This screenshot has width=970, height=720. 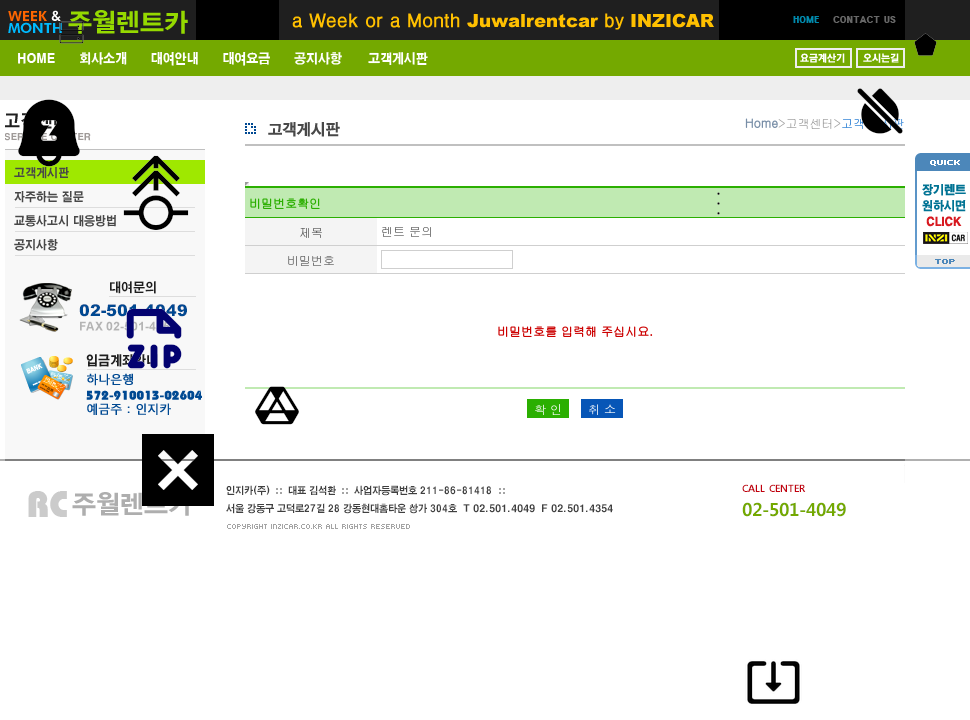 What do you see at coordinates (718, 203) in the screenshot?
I see `open more options menu` at bounding box center [718, 203].